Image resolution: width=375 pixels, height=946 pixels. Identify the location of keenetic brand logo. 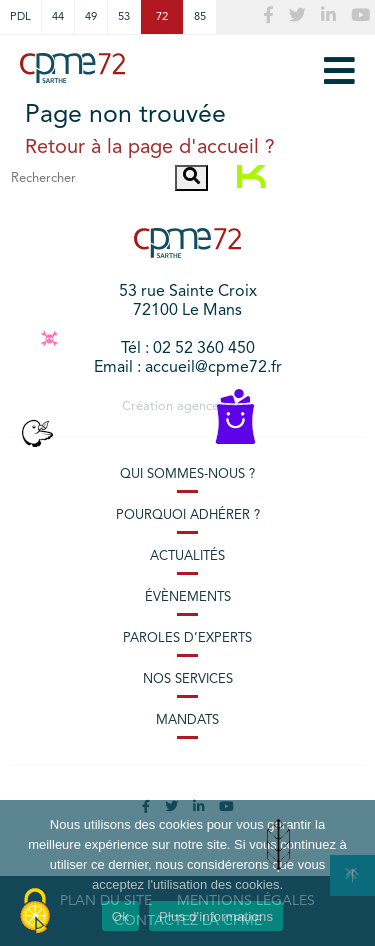
(251, 176).